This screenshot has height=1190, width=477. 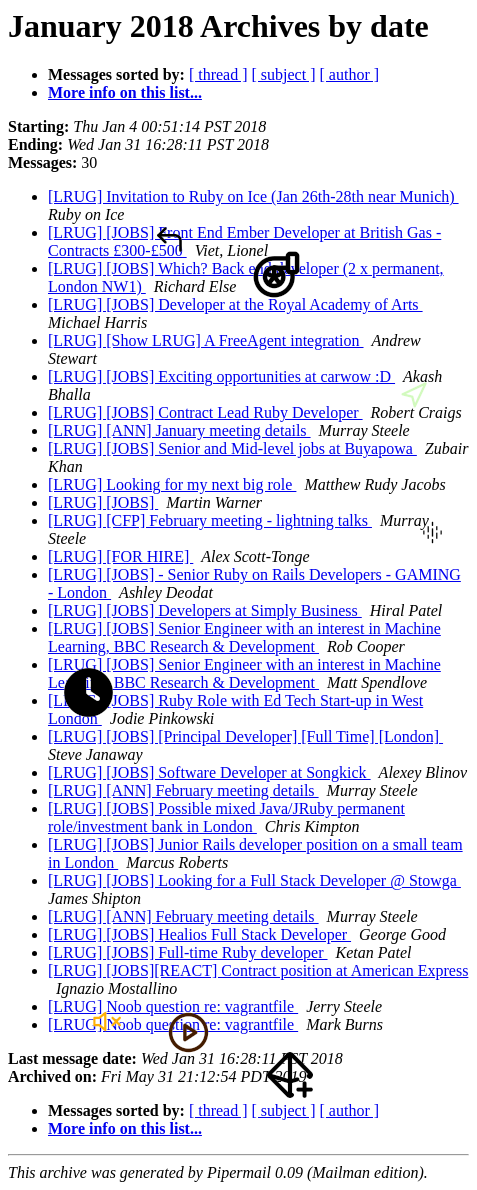 I want to click on go back to the previous screen, so click(x=169, y=239).